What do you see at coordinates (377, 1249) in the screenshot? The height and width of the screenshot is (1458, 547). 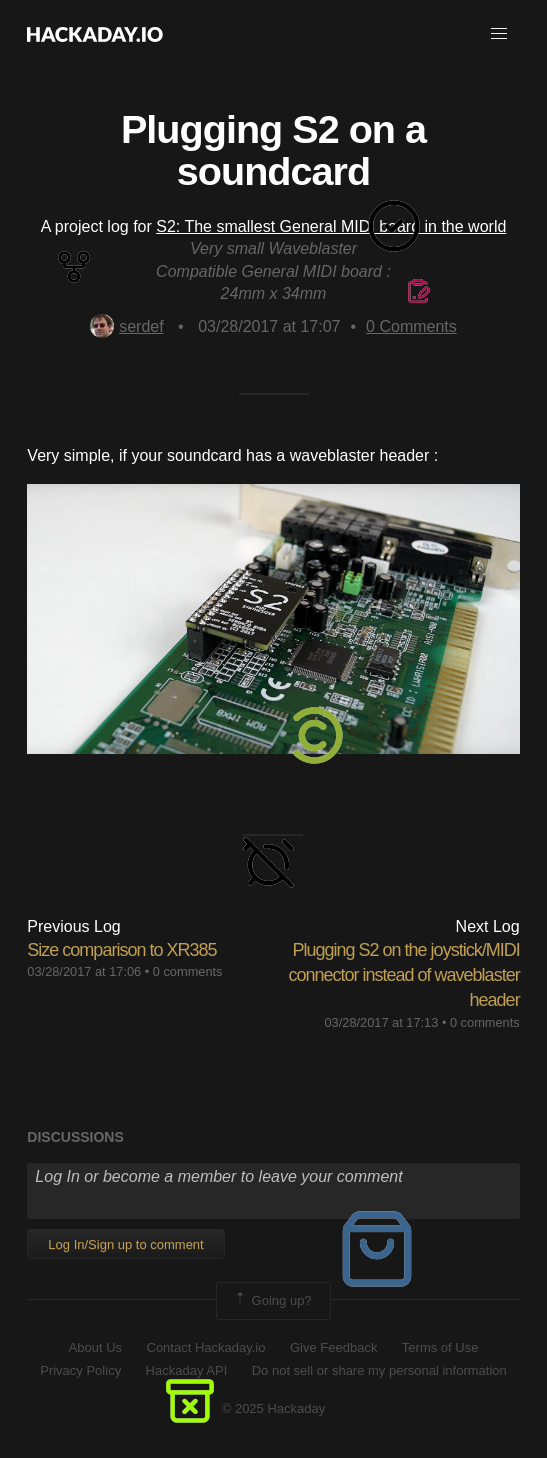 I see `view your shopping cart` at bounding box center [377, 1249].